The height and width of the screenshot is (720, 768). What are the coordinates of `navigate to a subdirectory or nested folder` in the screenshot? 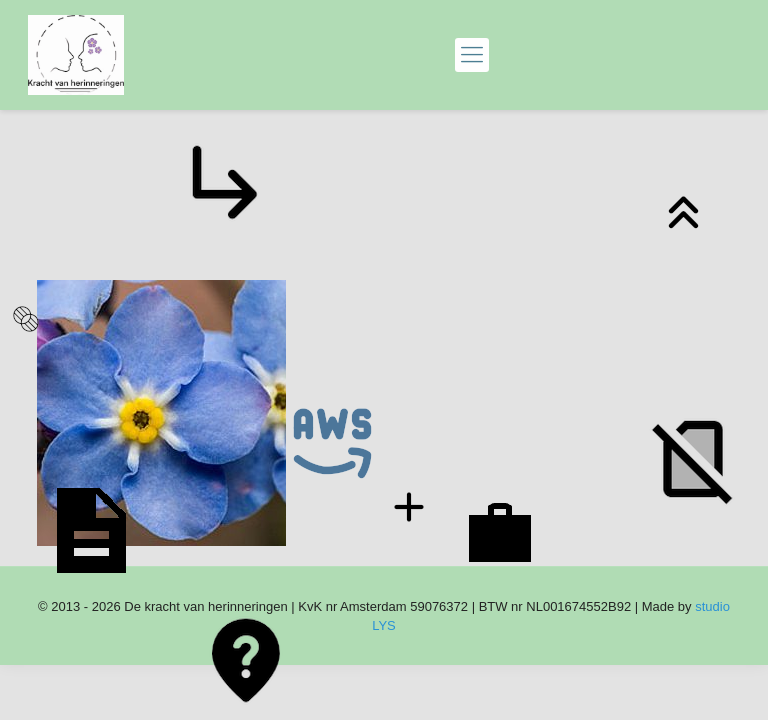 It's located at (228, 181).